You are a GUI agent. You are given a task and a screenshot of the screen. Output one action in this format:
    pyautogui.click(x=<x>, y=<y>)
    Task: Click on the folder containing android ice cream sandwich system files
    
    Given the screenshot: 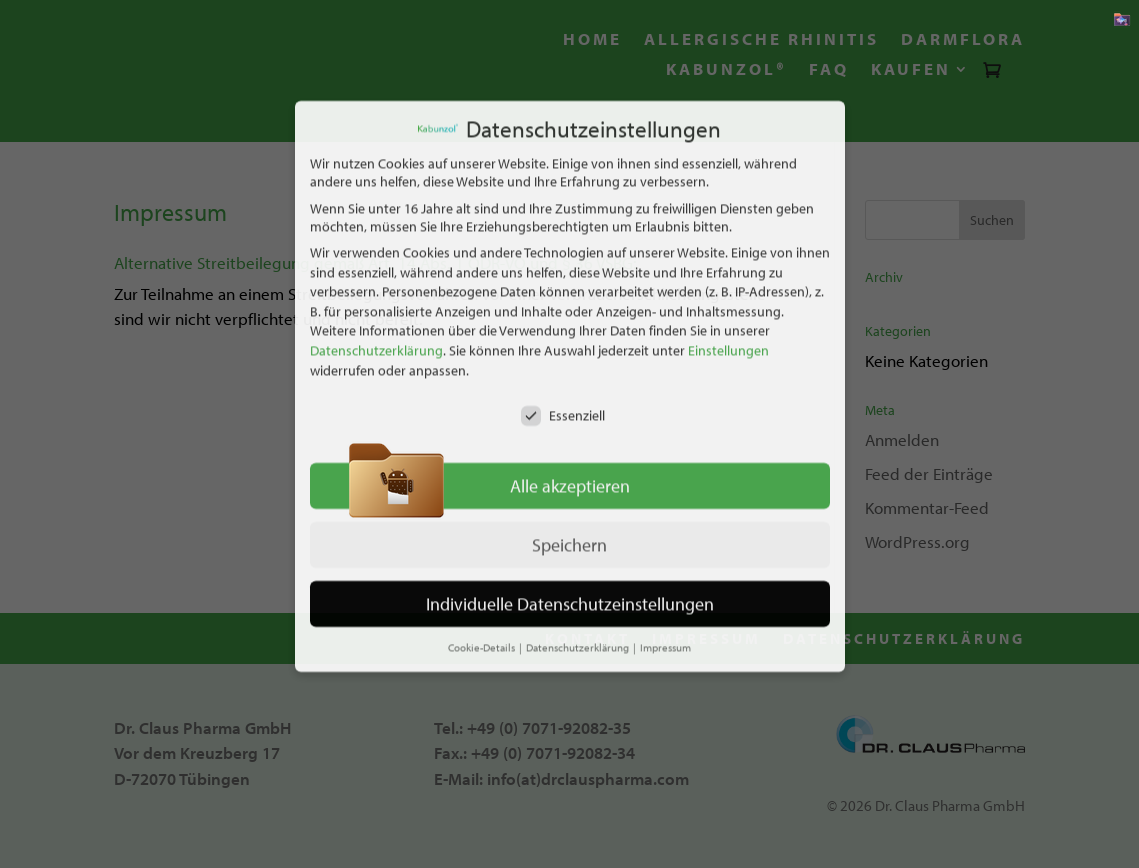 What is the action you would take?
    pyautogui.click(x=396, y=483)
    